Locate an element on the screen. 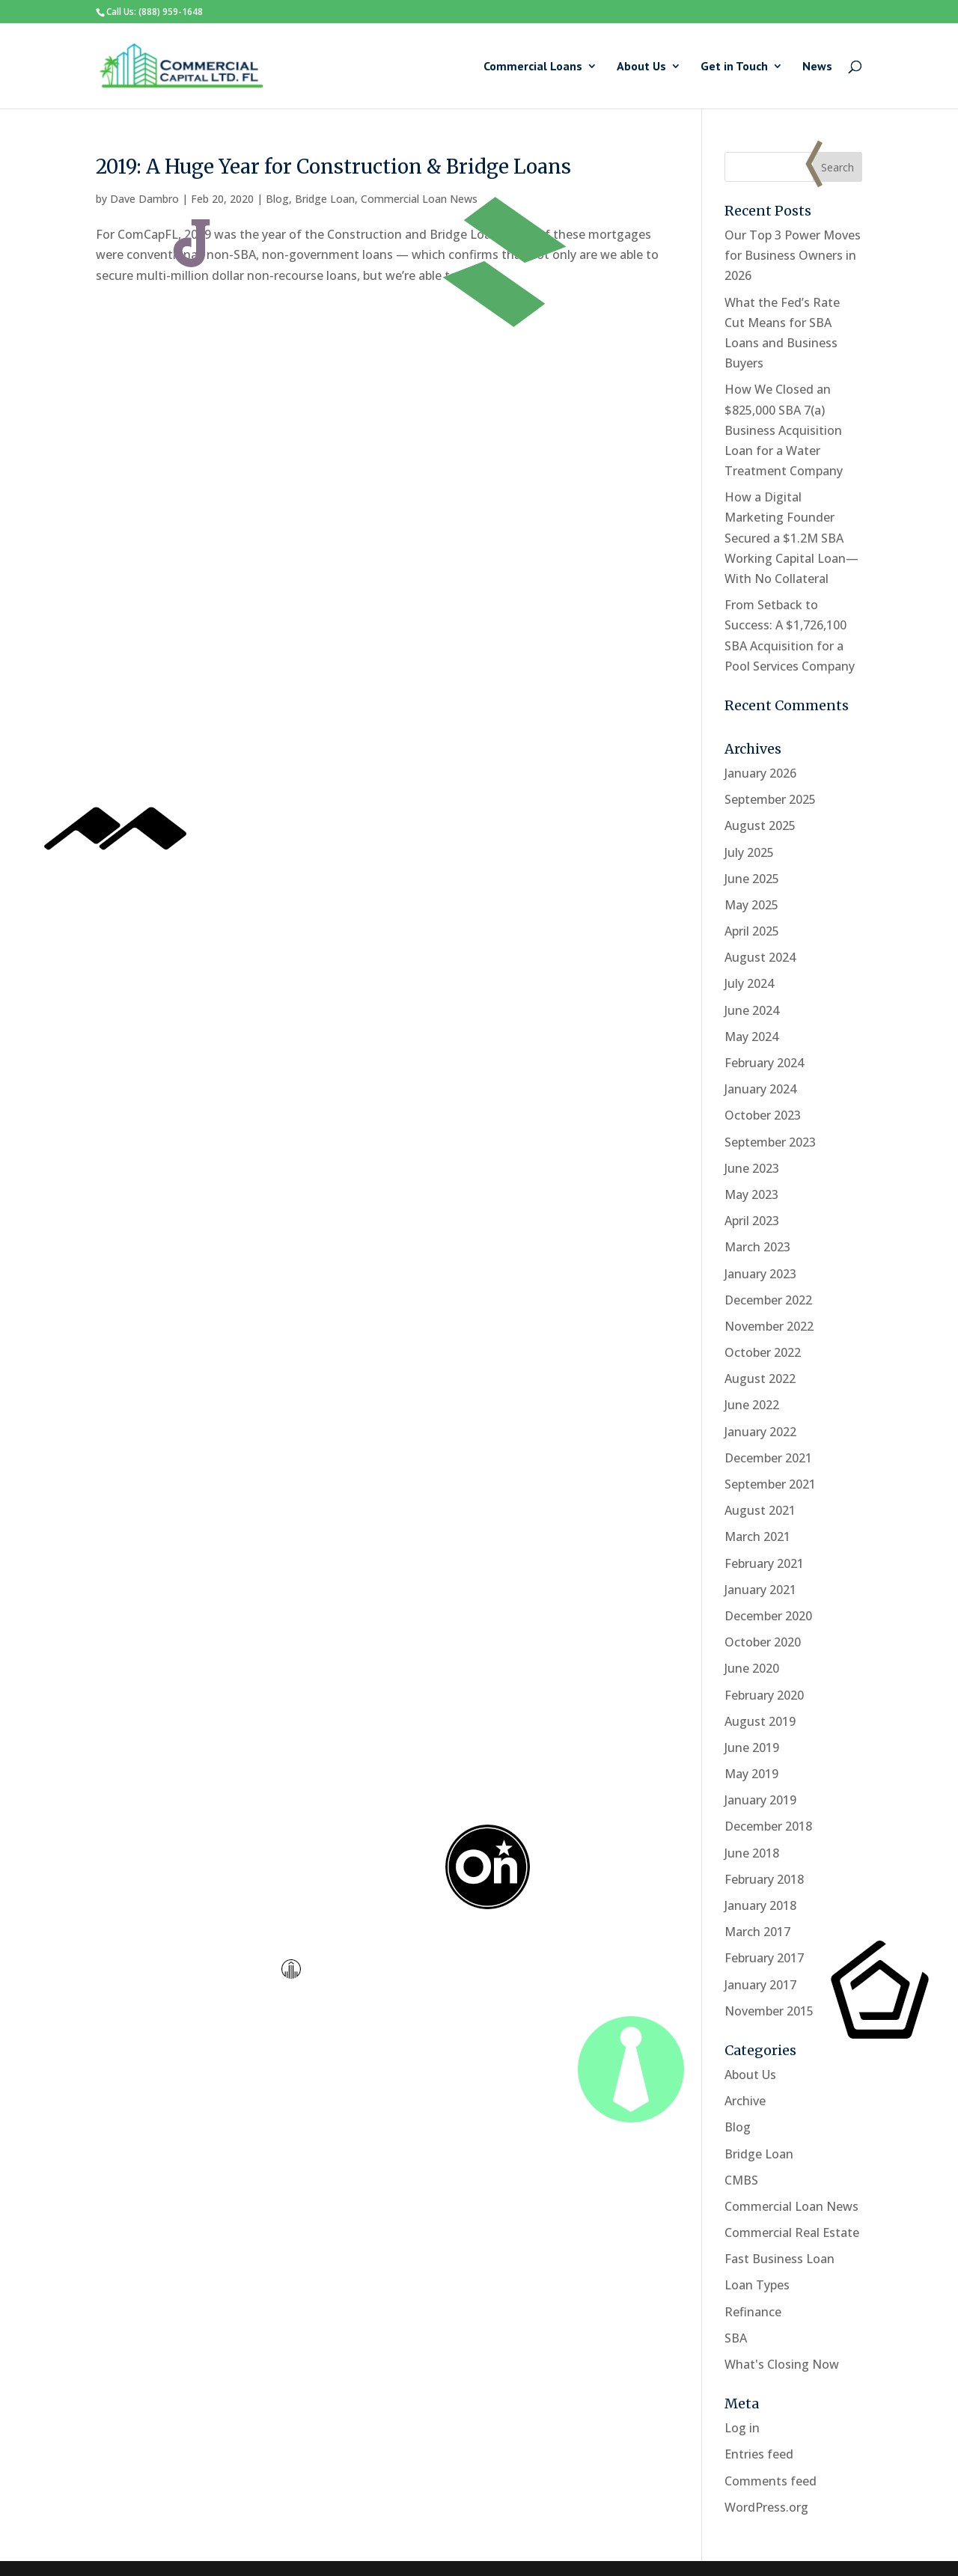 This screenshot has height=2576, width=958. open Joplin note-taking app is located at coordinates (192, 243).